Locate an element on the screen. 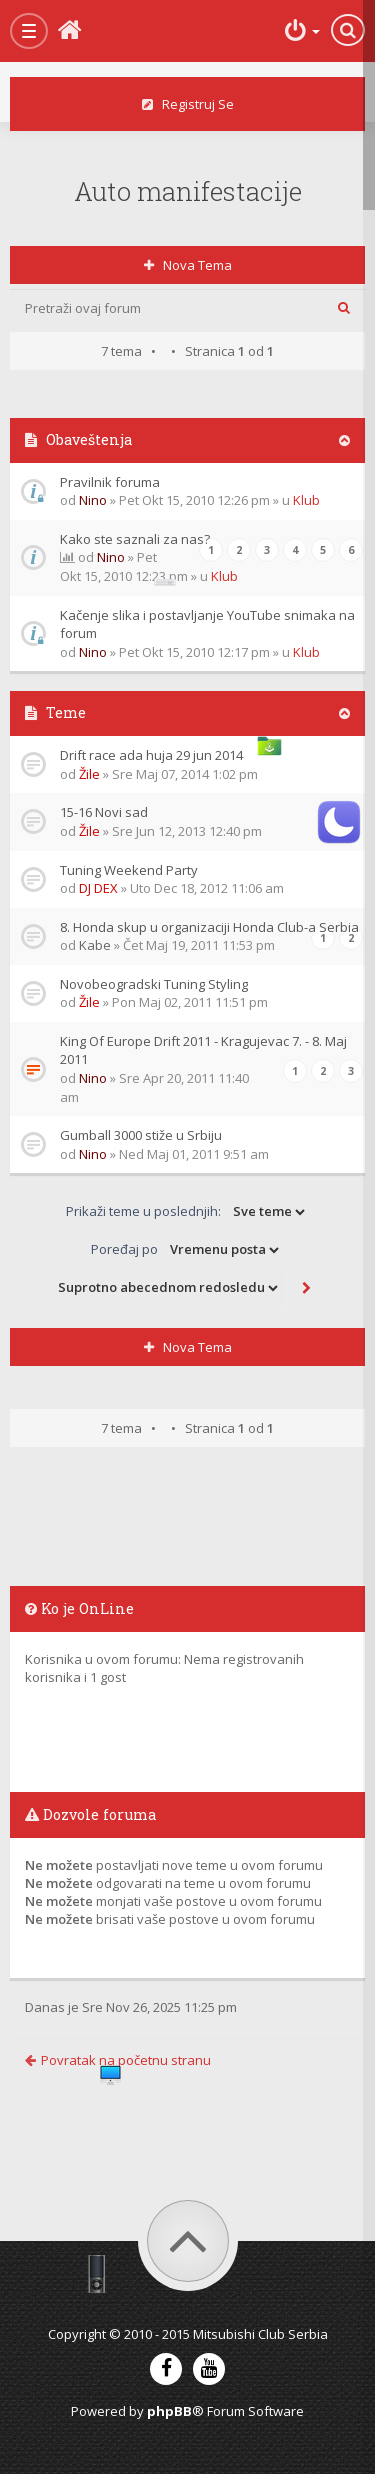 The height and width of the screenshot is (2474, 375). access desktop or computer settings is located at coordinates (110, 2075).